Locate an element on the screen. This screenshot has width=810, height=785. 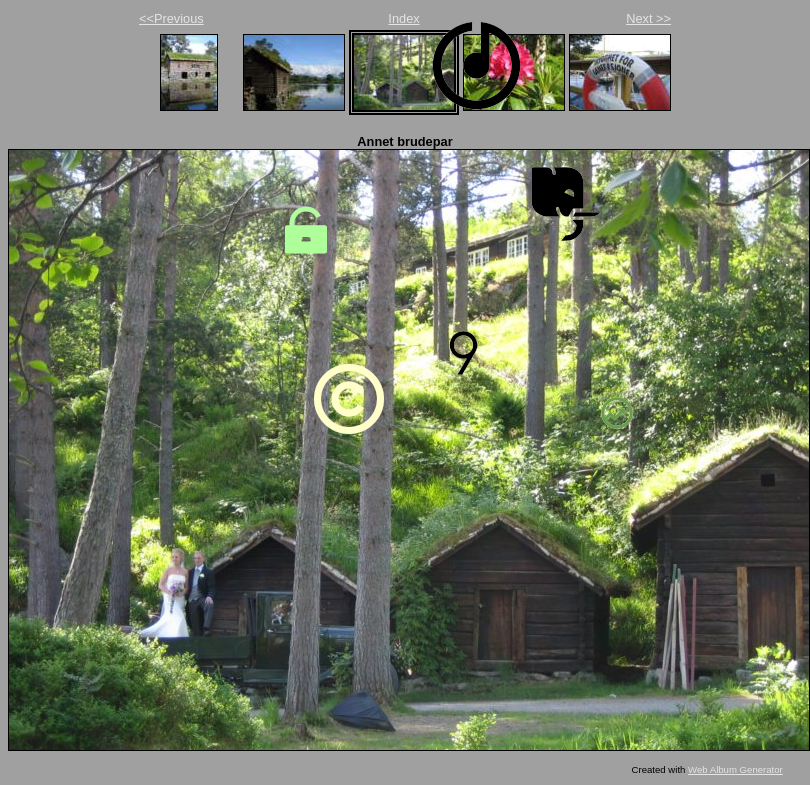
play or browse music library is located at coordinates (476, 65).